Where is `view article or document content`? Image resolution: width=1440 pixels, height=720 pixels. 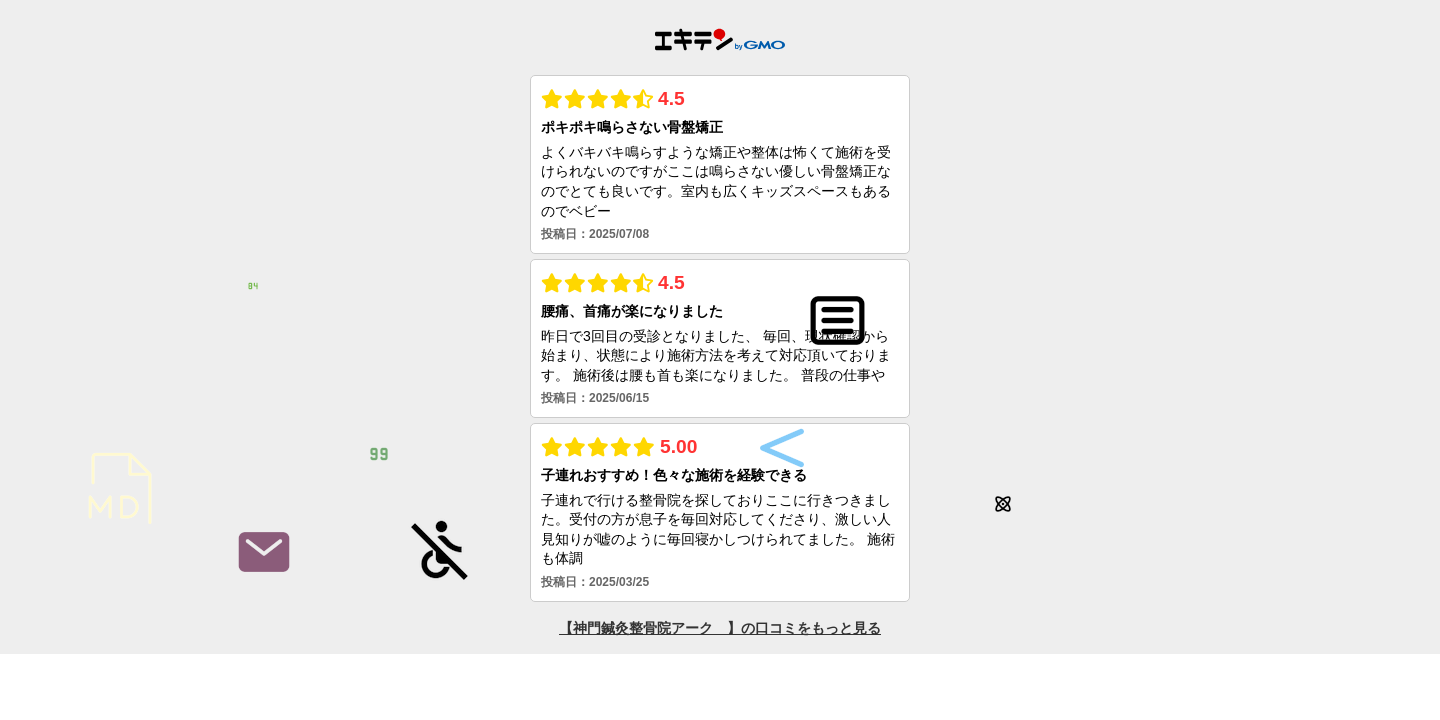
view article or document content is located at coordinates (837, 320).